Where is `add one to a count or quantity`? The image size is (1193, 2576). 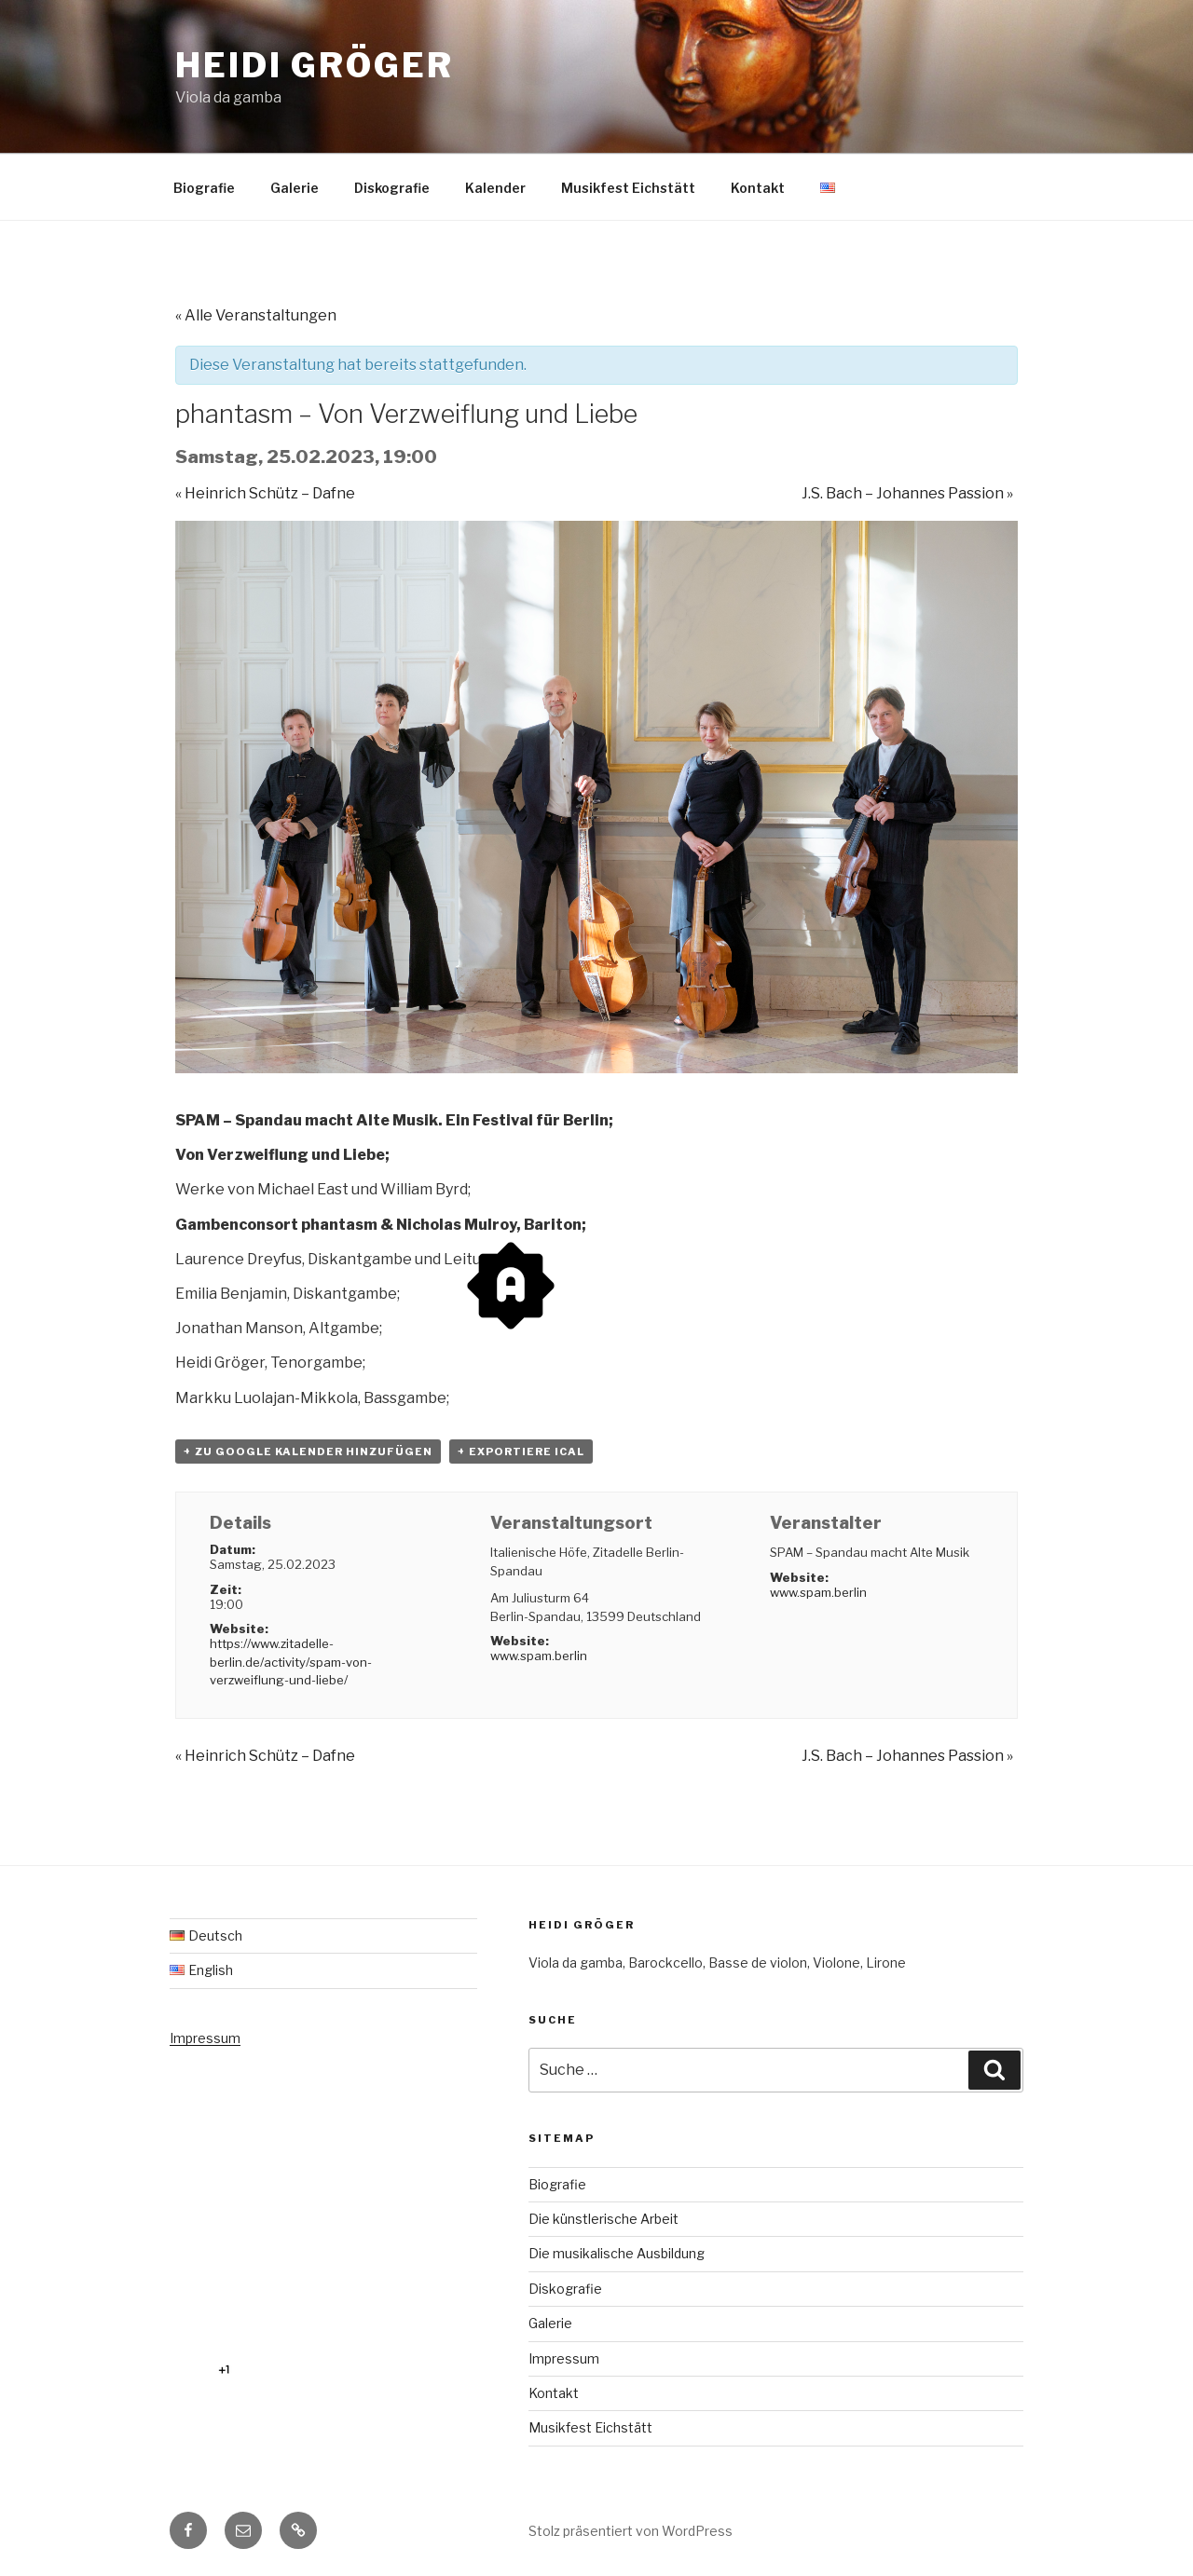 add one to a count or quantity is located at coordinates (224, 2369).